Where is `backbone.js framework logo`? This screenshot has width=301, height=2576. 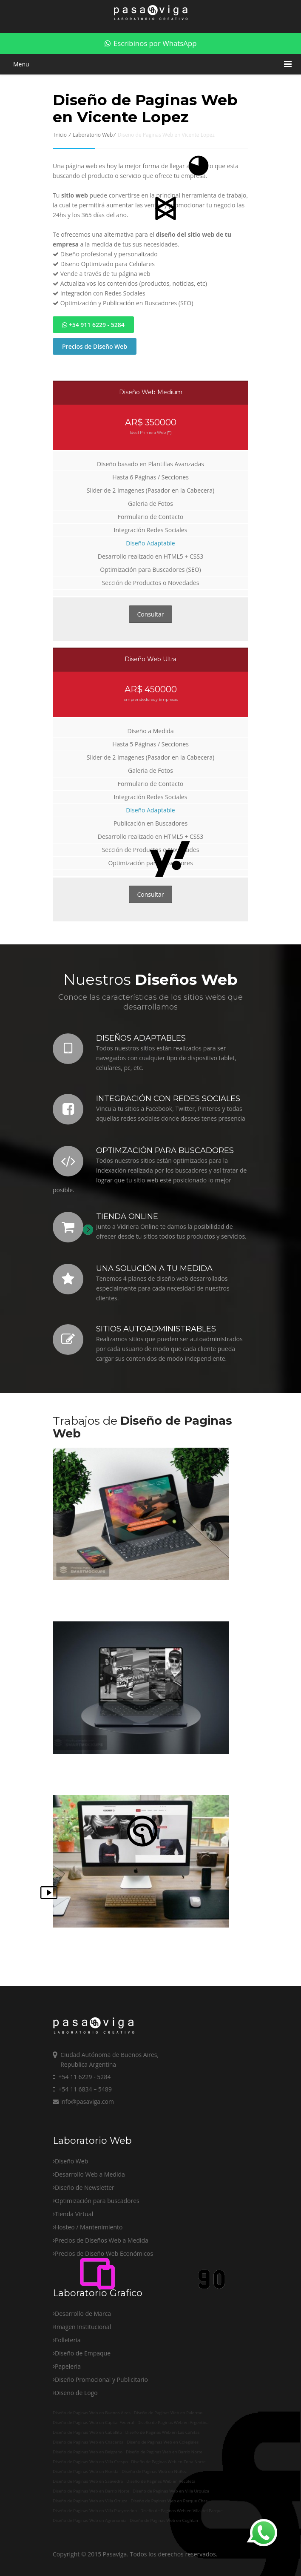
backbone.js framework logo is located at coordinates (165, 208).